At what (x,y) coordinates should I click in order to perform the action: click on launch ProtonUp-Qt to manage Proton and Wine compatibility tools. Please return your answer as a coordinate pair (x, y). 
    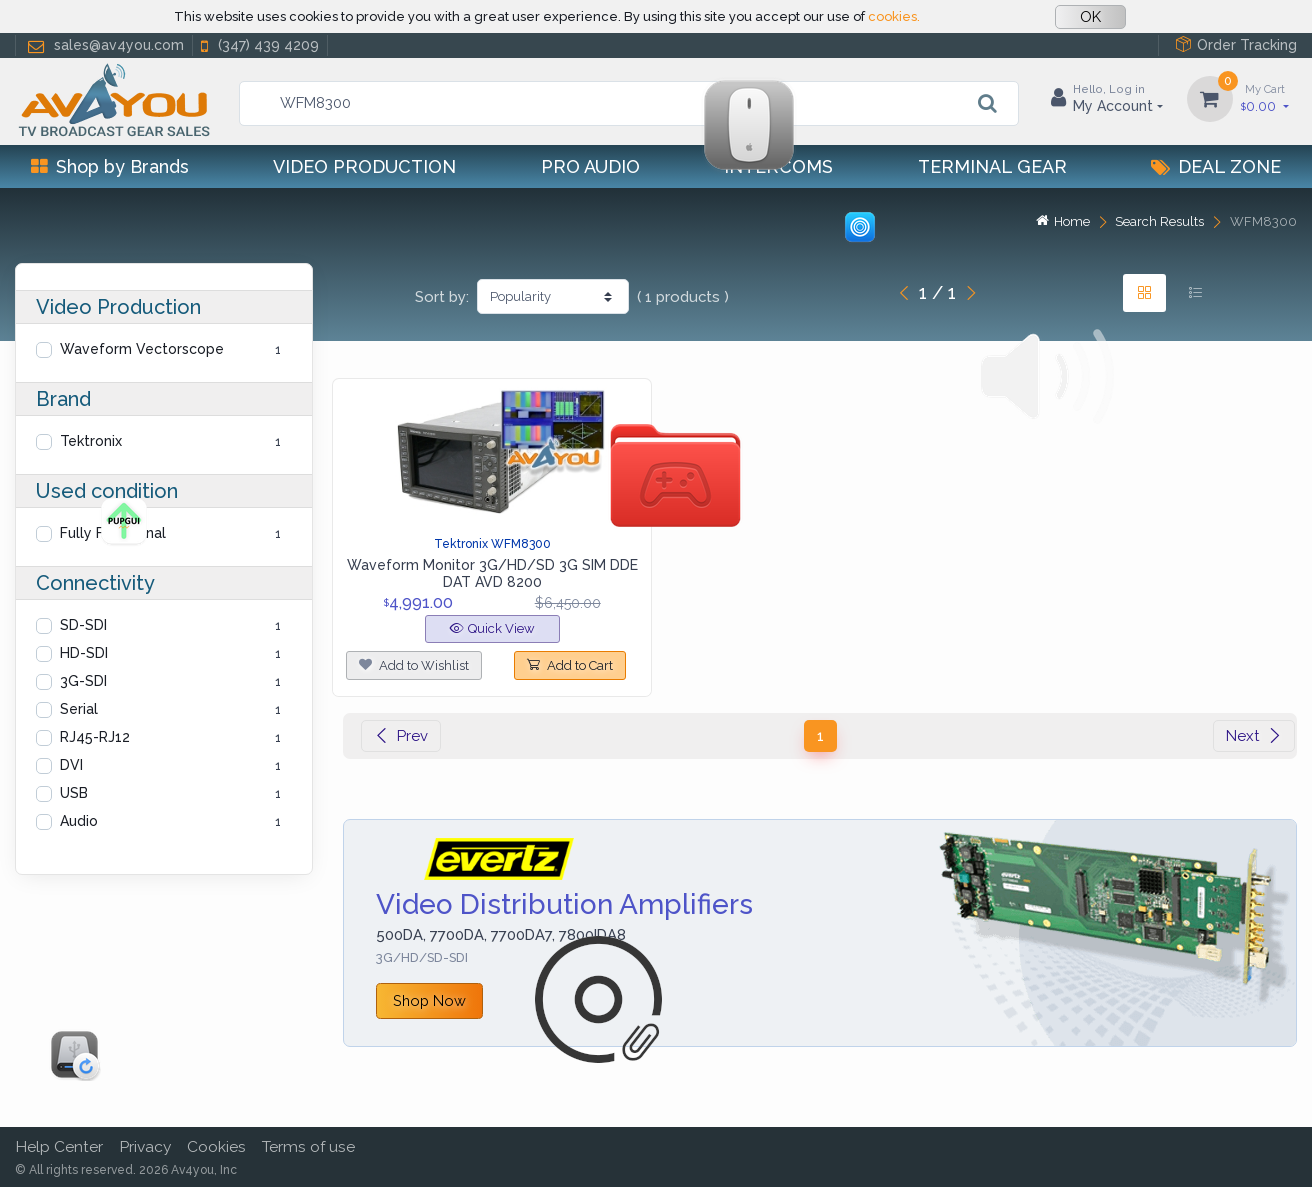
    Looking at the image, I should click on (124, 521).